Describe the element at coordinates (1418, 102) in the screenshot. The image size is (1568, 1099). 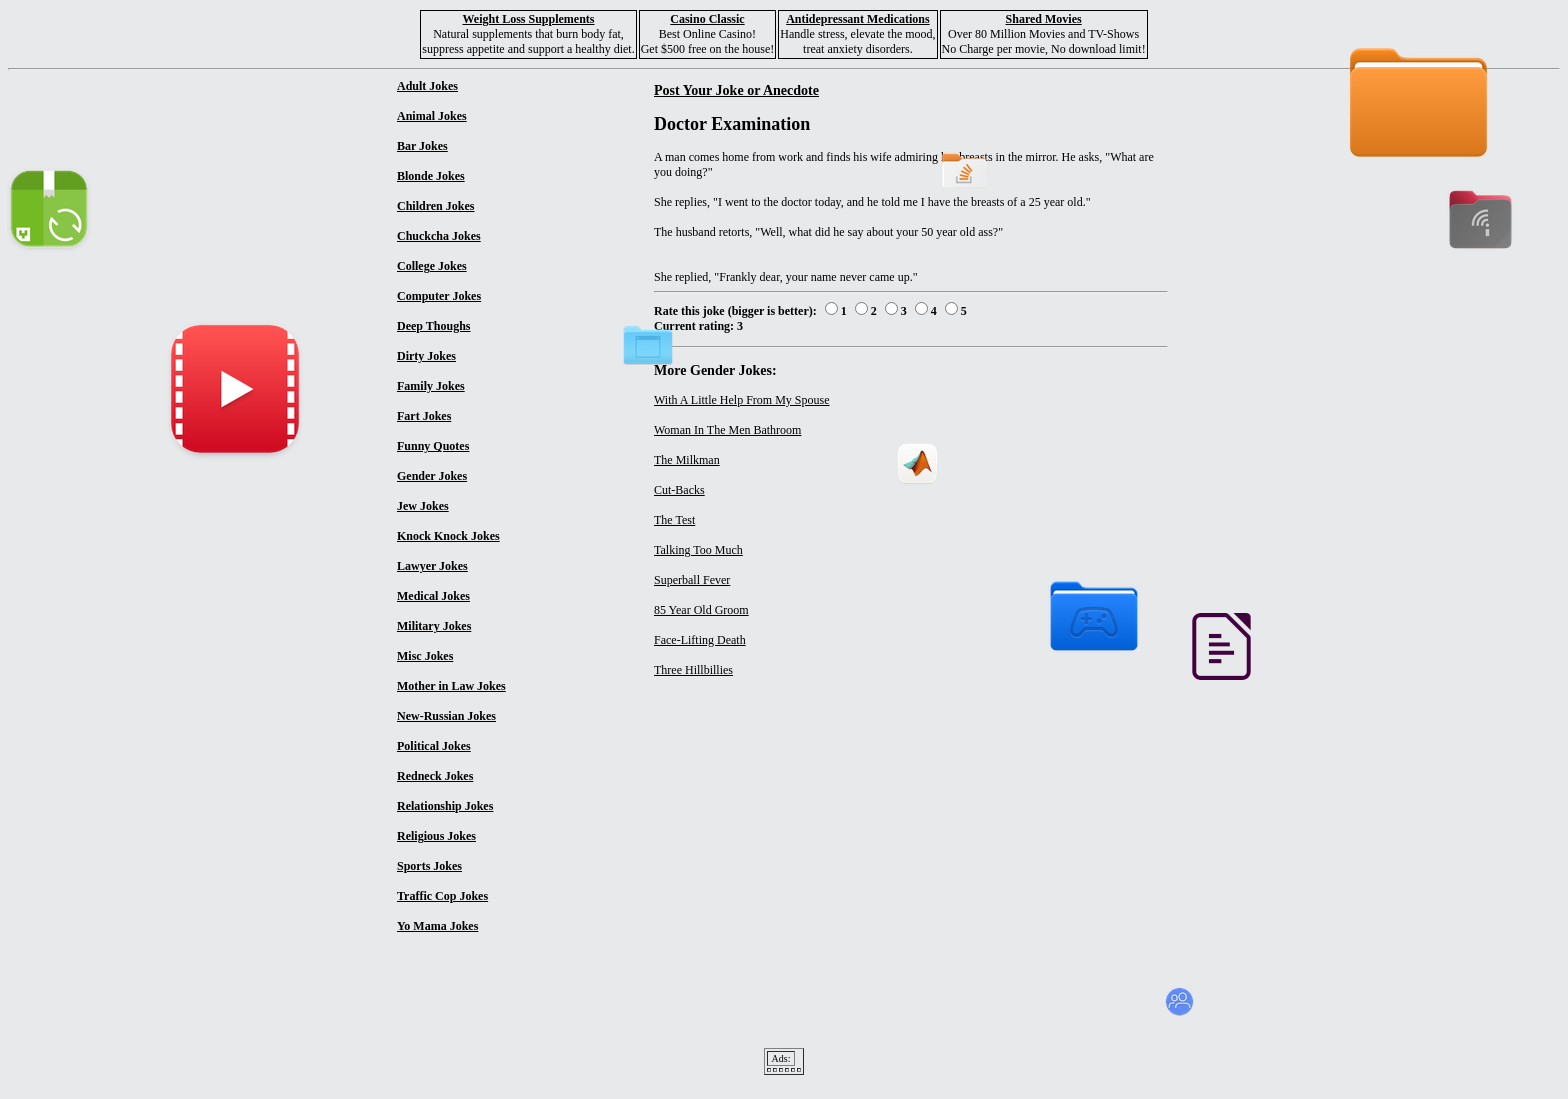
I see `open folder to view contents` at that location.